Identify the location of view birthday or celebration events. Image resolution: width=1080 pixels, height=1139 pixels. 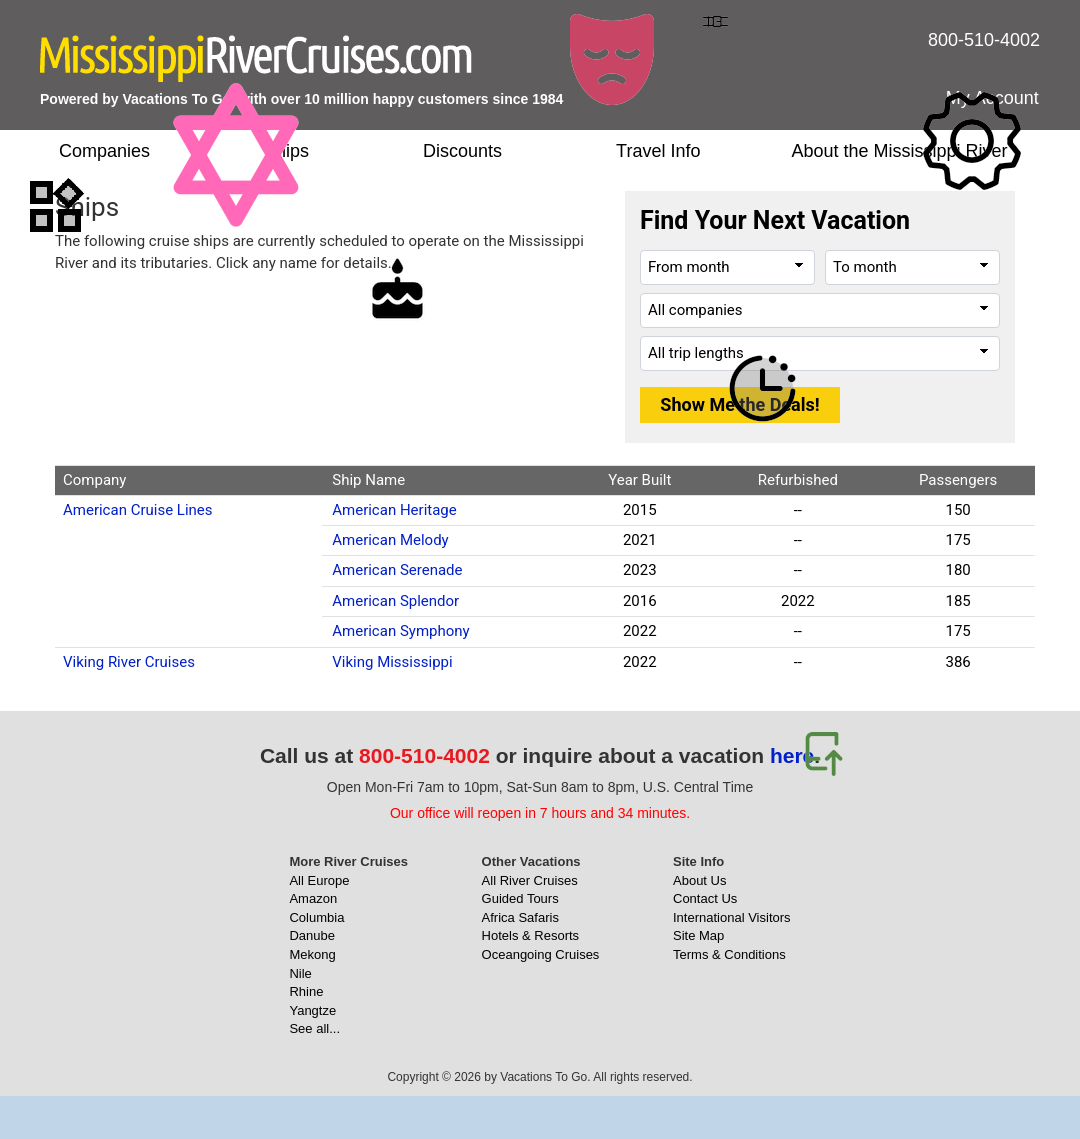
(397, 290).